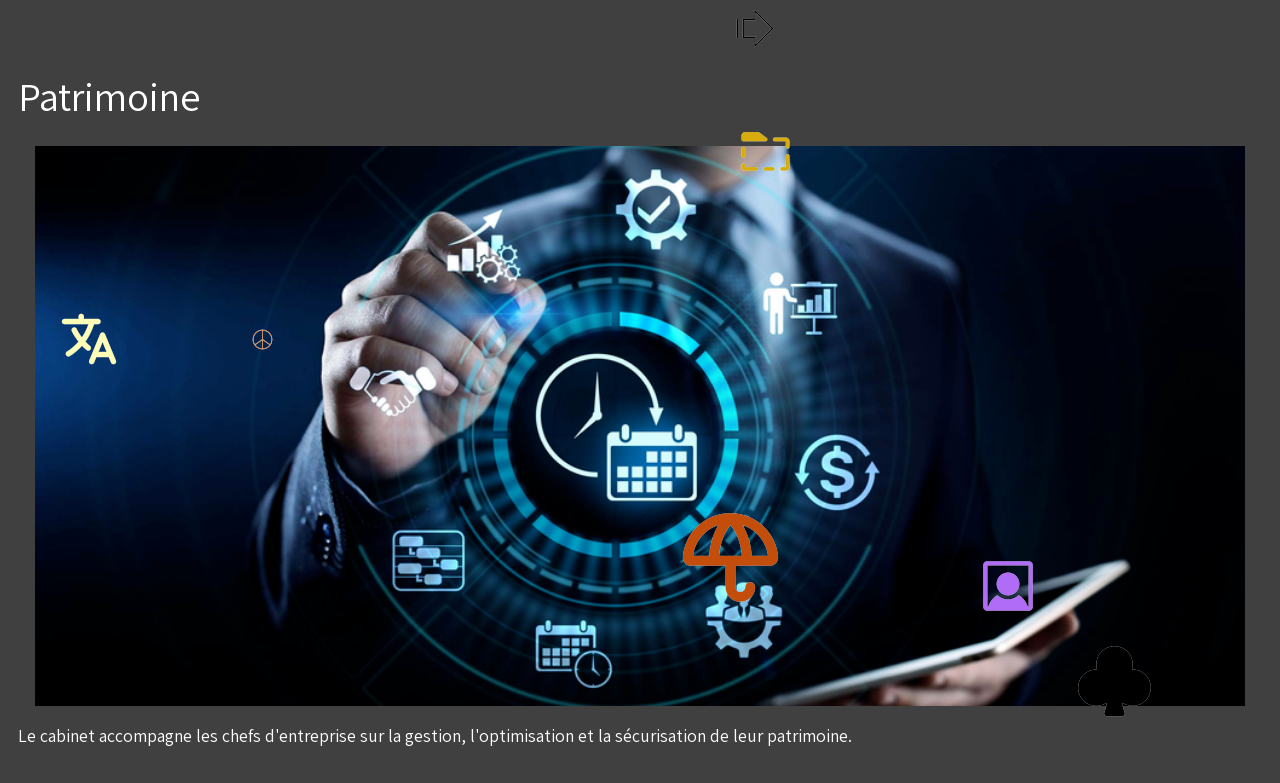 The width and height of the screenshot is (1280, 783). Describe the element at coordinates (765, 150) in the screenshot. I see `create a new folder` at that location.